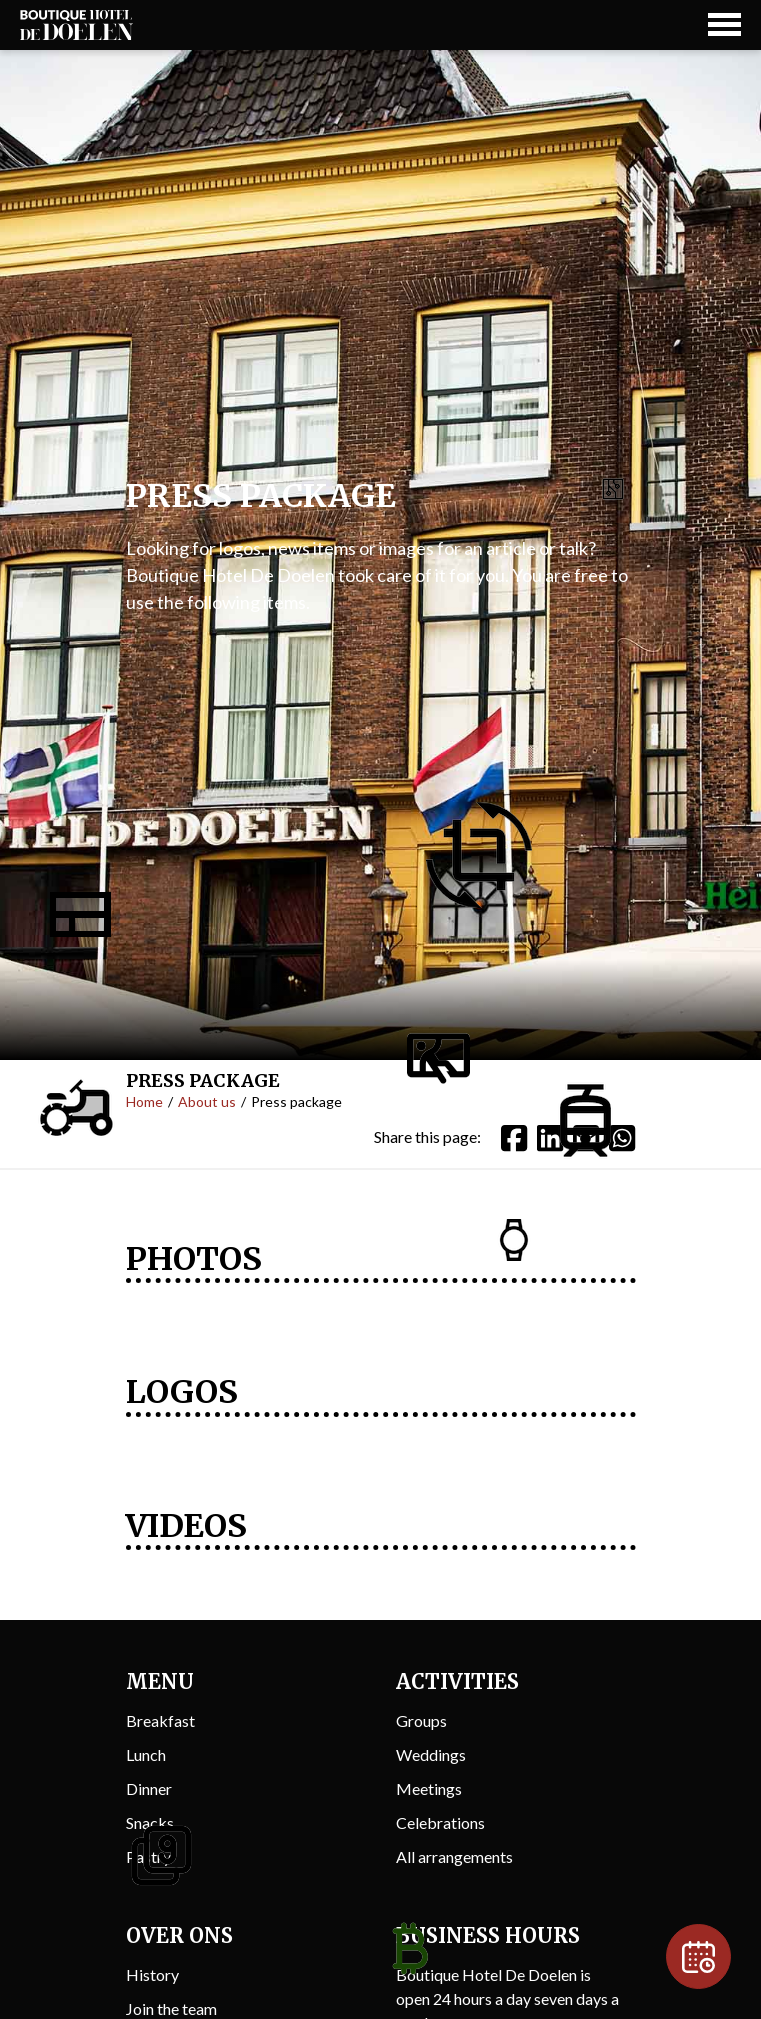 Image resolution: width=761 pixels, height=2019 pixels. I want to click on access hardware or circuit settings, so click(613, 489).